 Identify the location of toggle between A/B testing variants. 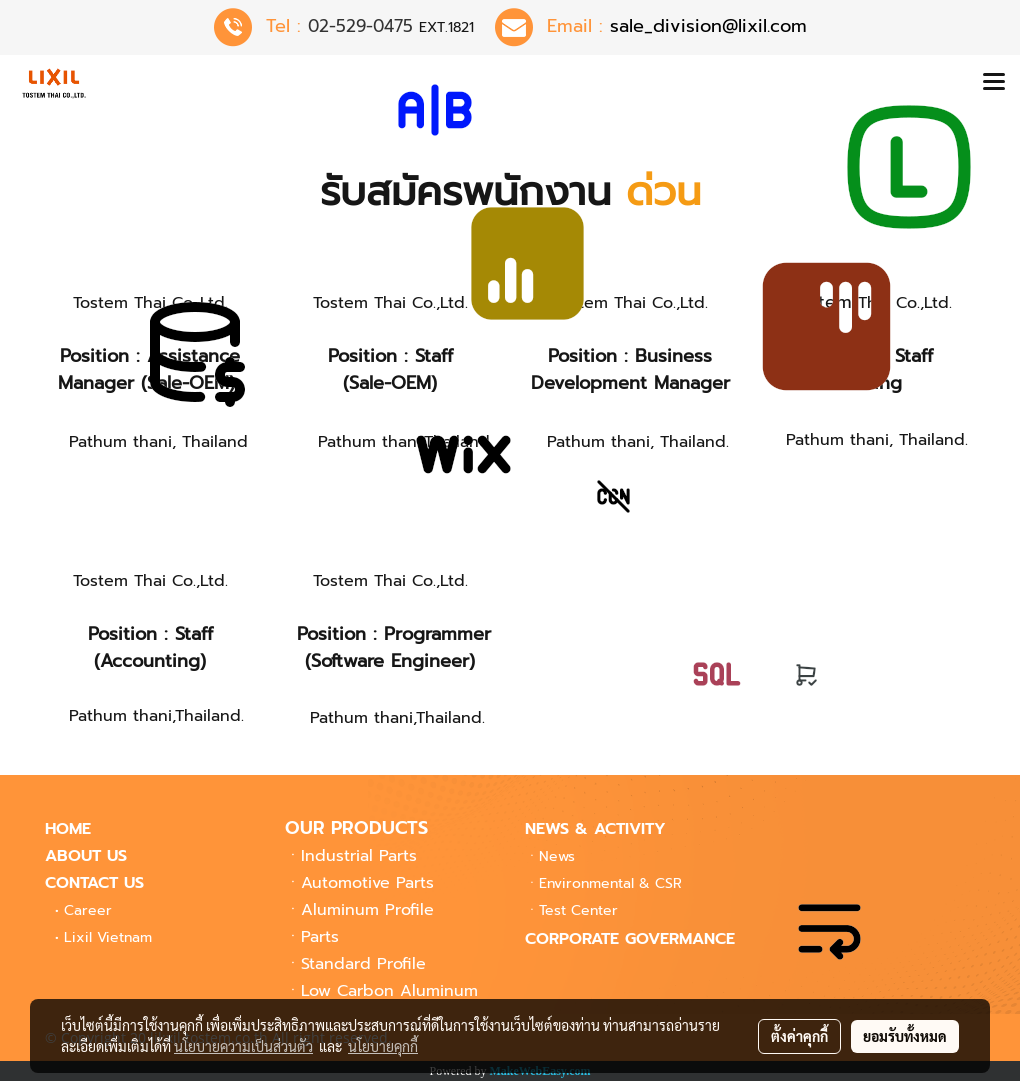
(435, 110).